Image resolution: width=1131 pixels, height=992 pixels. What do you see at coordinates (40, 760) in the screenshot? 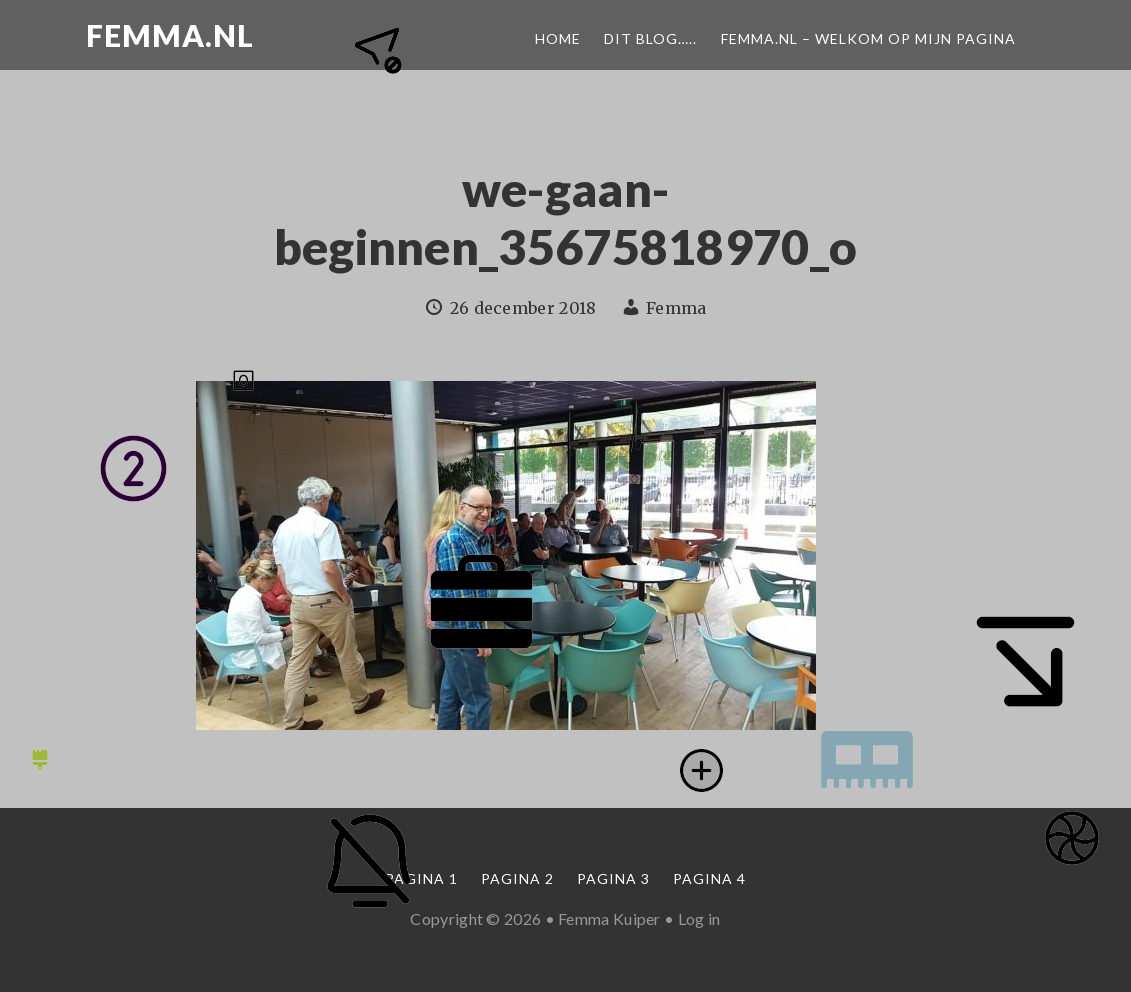
I see `access painting or drawing tools` at bounding box center [40, 760].